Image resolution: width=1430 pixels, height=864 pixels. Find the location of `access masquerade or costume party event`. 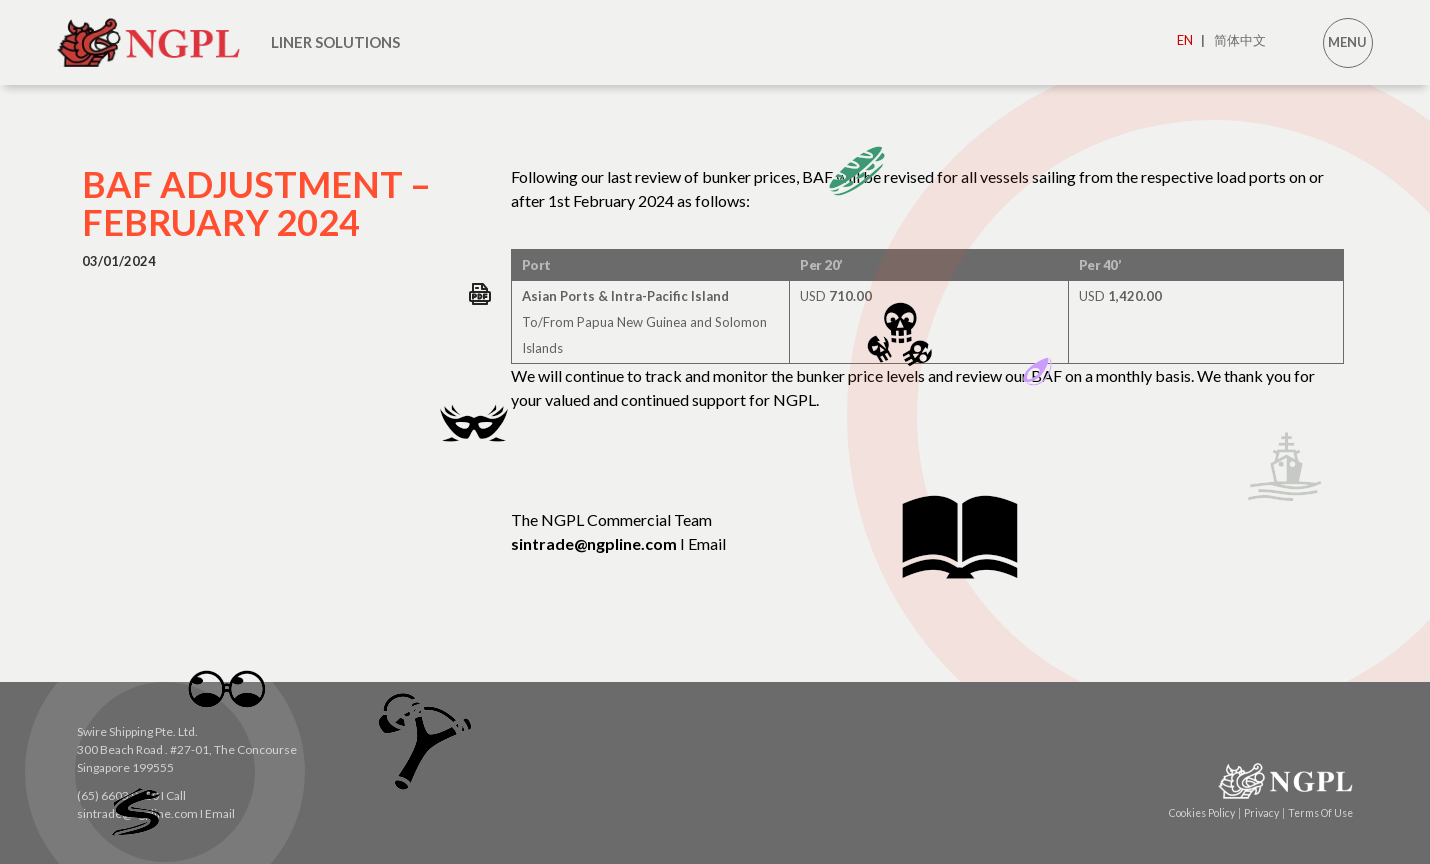

access masquerade or costume party event is located at coordinates (474, 423).